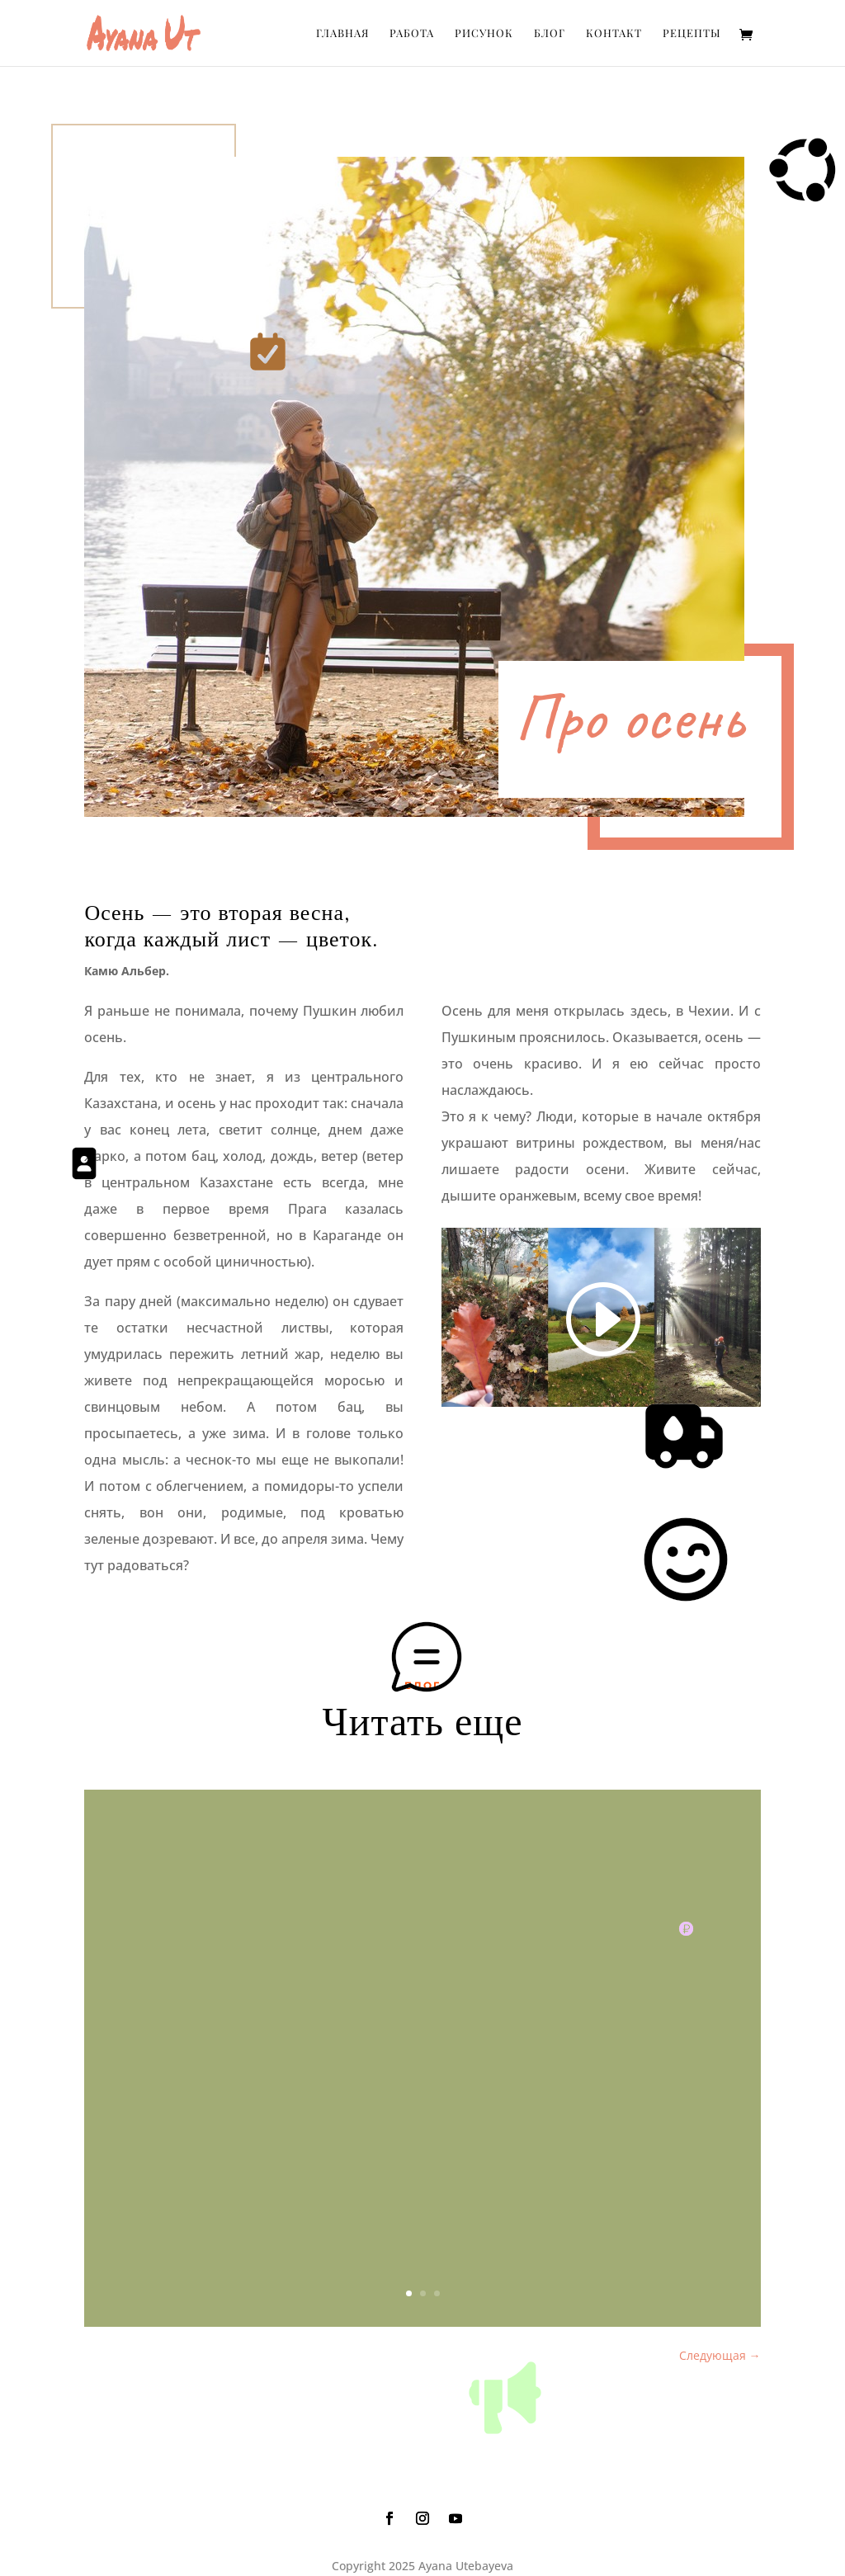 The width and height of the screenshot is (845, 2576). I want to click on view price in russian rubles, so click(686, 1928).